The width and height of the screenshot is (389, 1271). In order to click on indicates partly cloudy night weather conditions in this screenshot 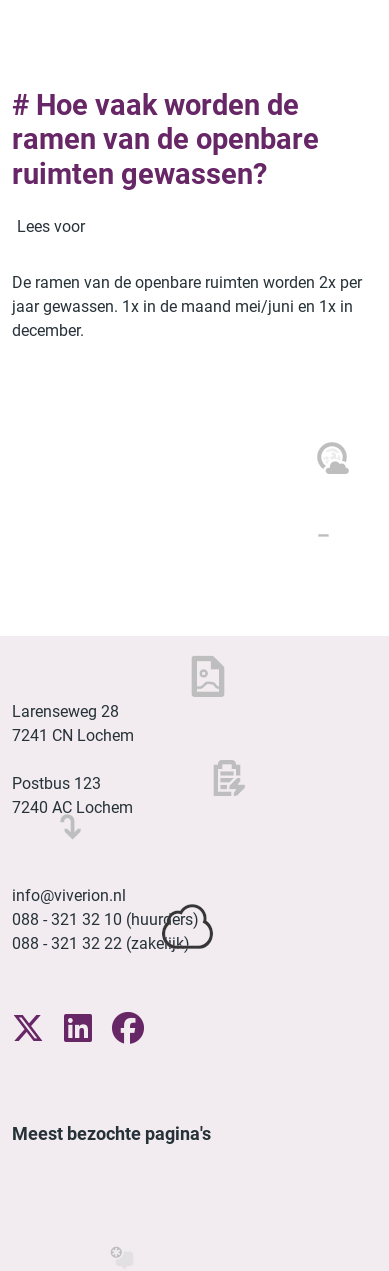, I will do `click(332, 457)`.